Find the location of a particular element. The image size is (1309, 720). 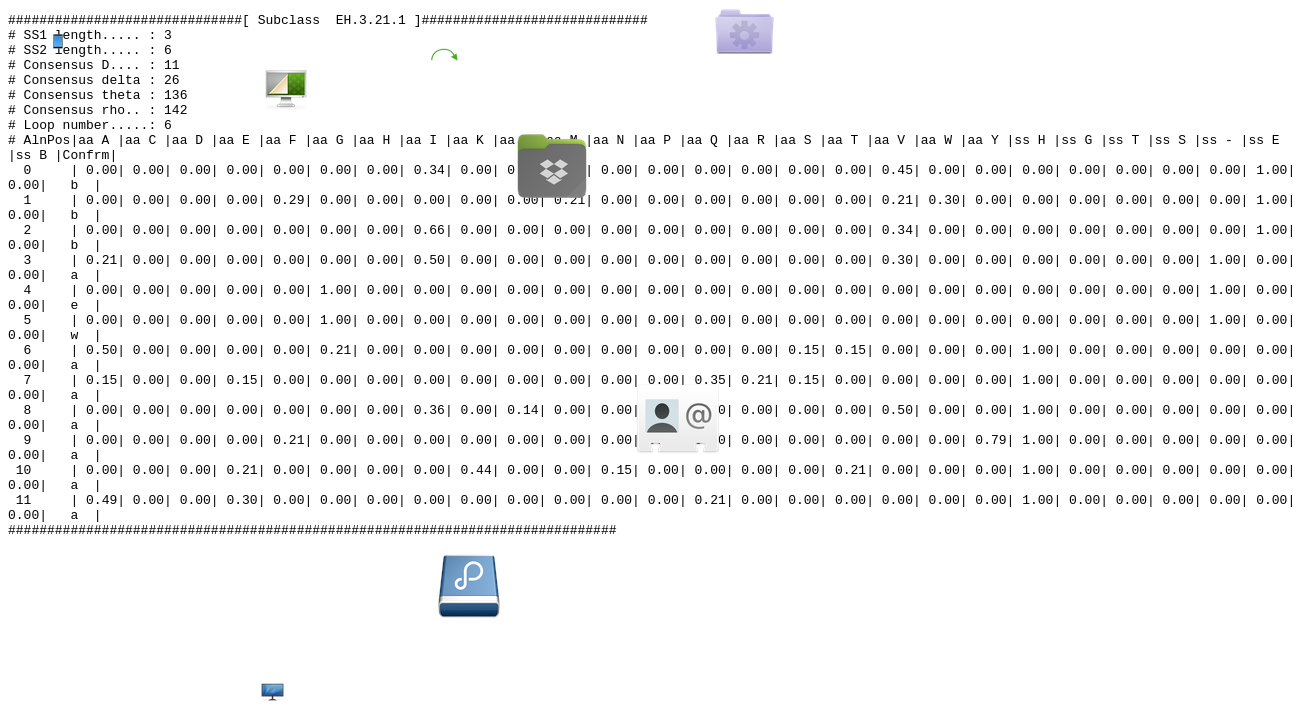

external display or monitor device is located at coordinates (272, 687).